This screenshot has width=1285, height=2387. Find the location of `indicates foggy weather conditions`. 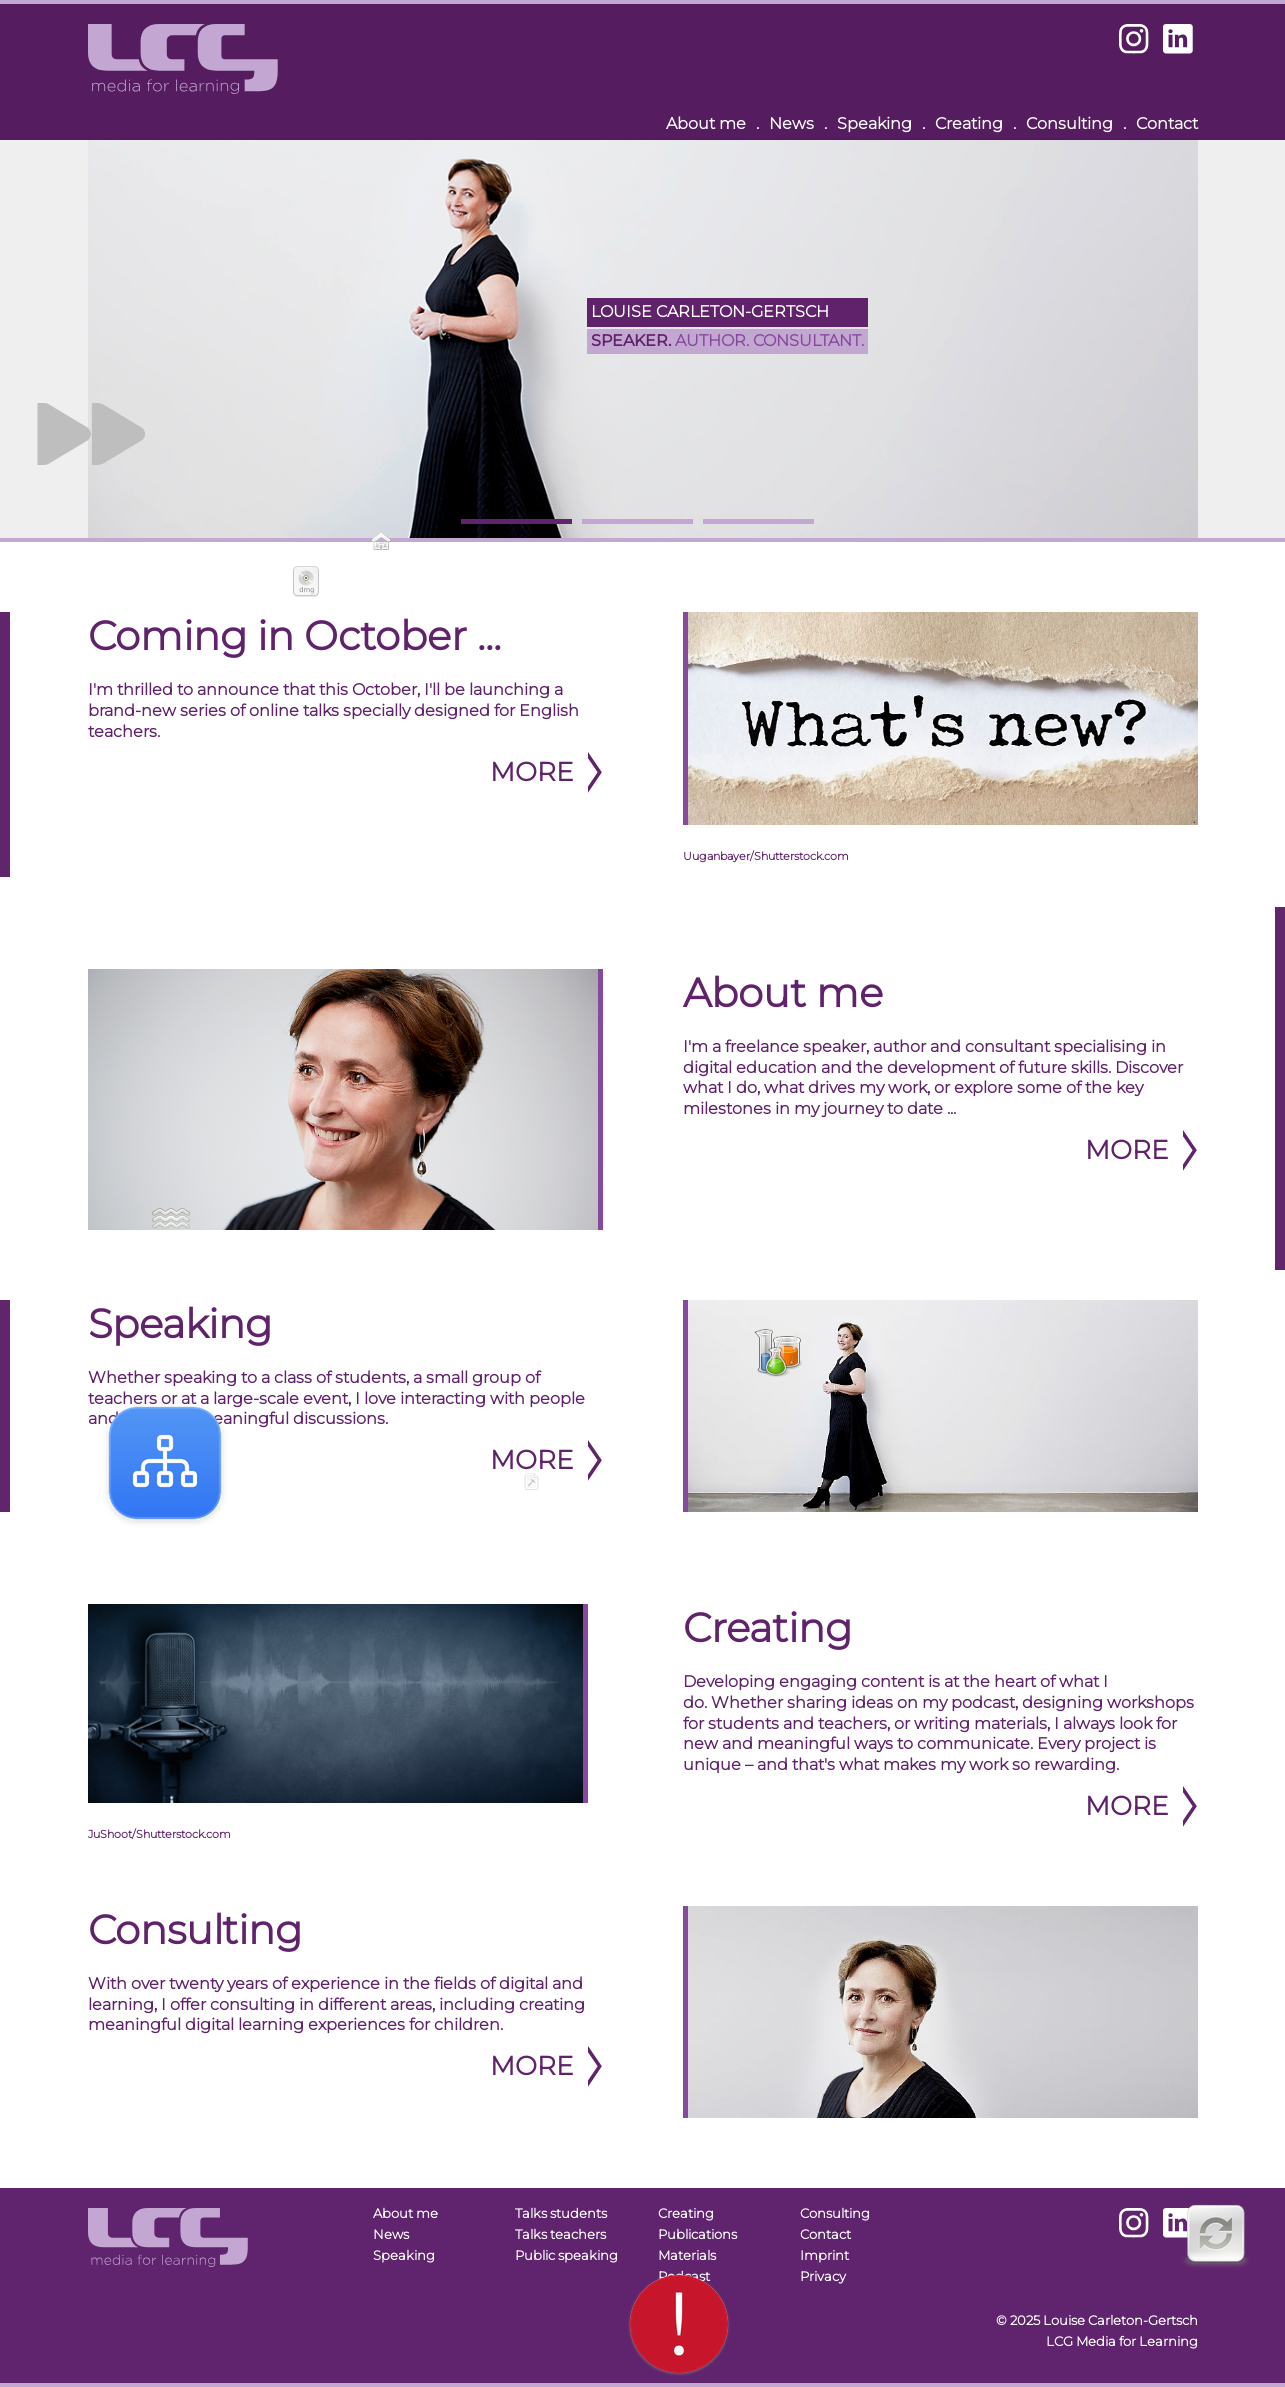

indicates foggy weather conditions is located at coordinates (171, 1217).